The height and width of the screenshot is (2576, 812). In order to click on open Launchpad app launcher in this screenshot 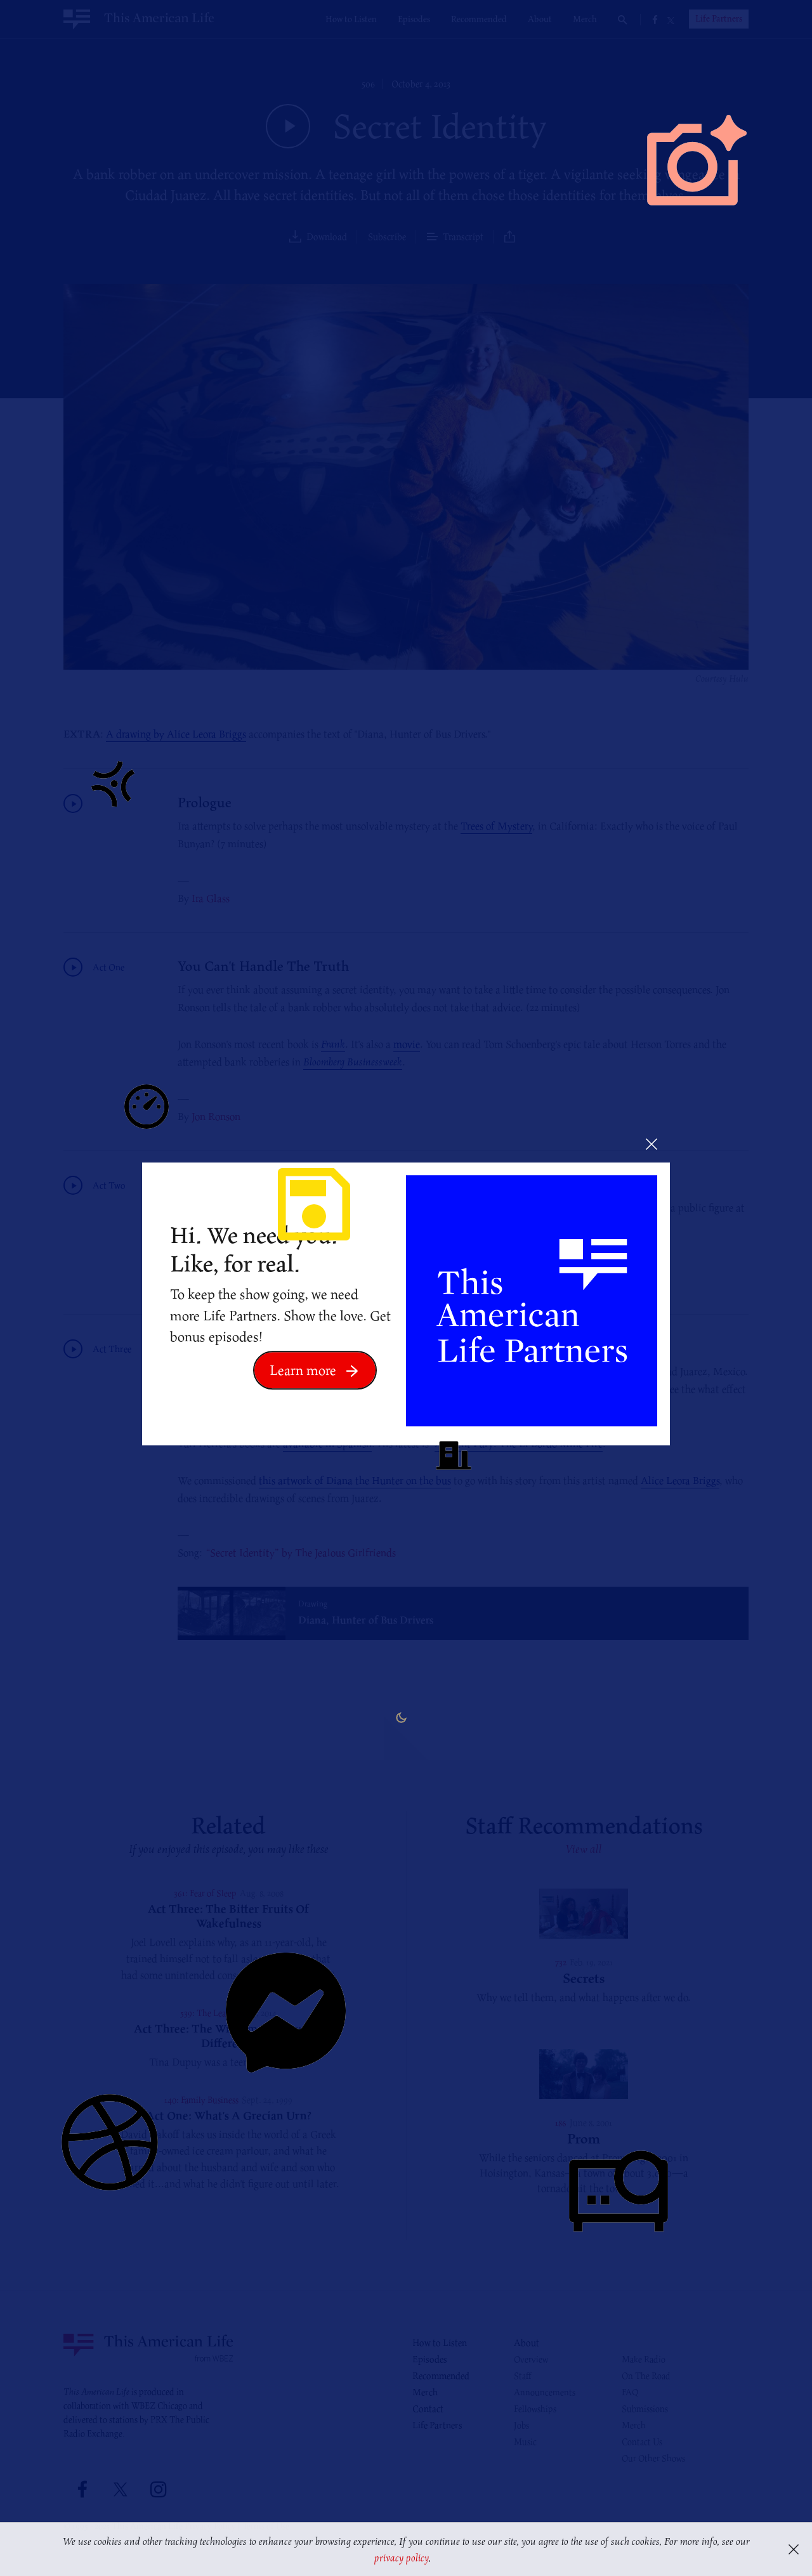, I will do `click(113, 784)`.